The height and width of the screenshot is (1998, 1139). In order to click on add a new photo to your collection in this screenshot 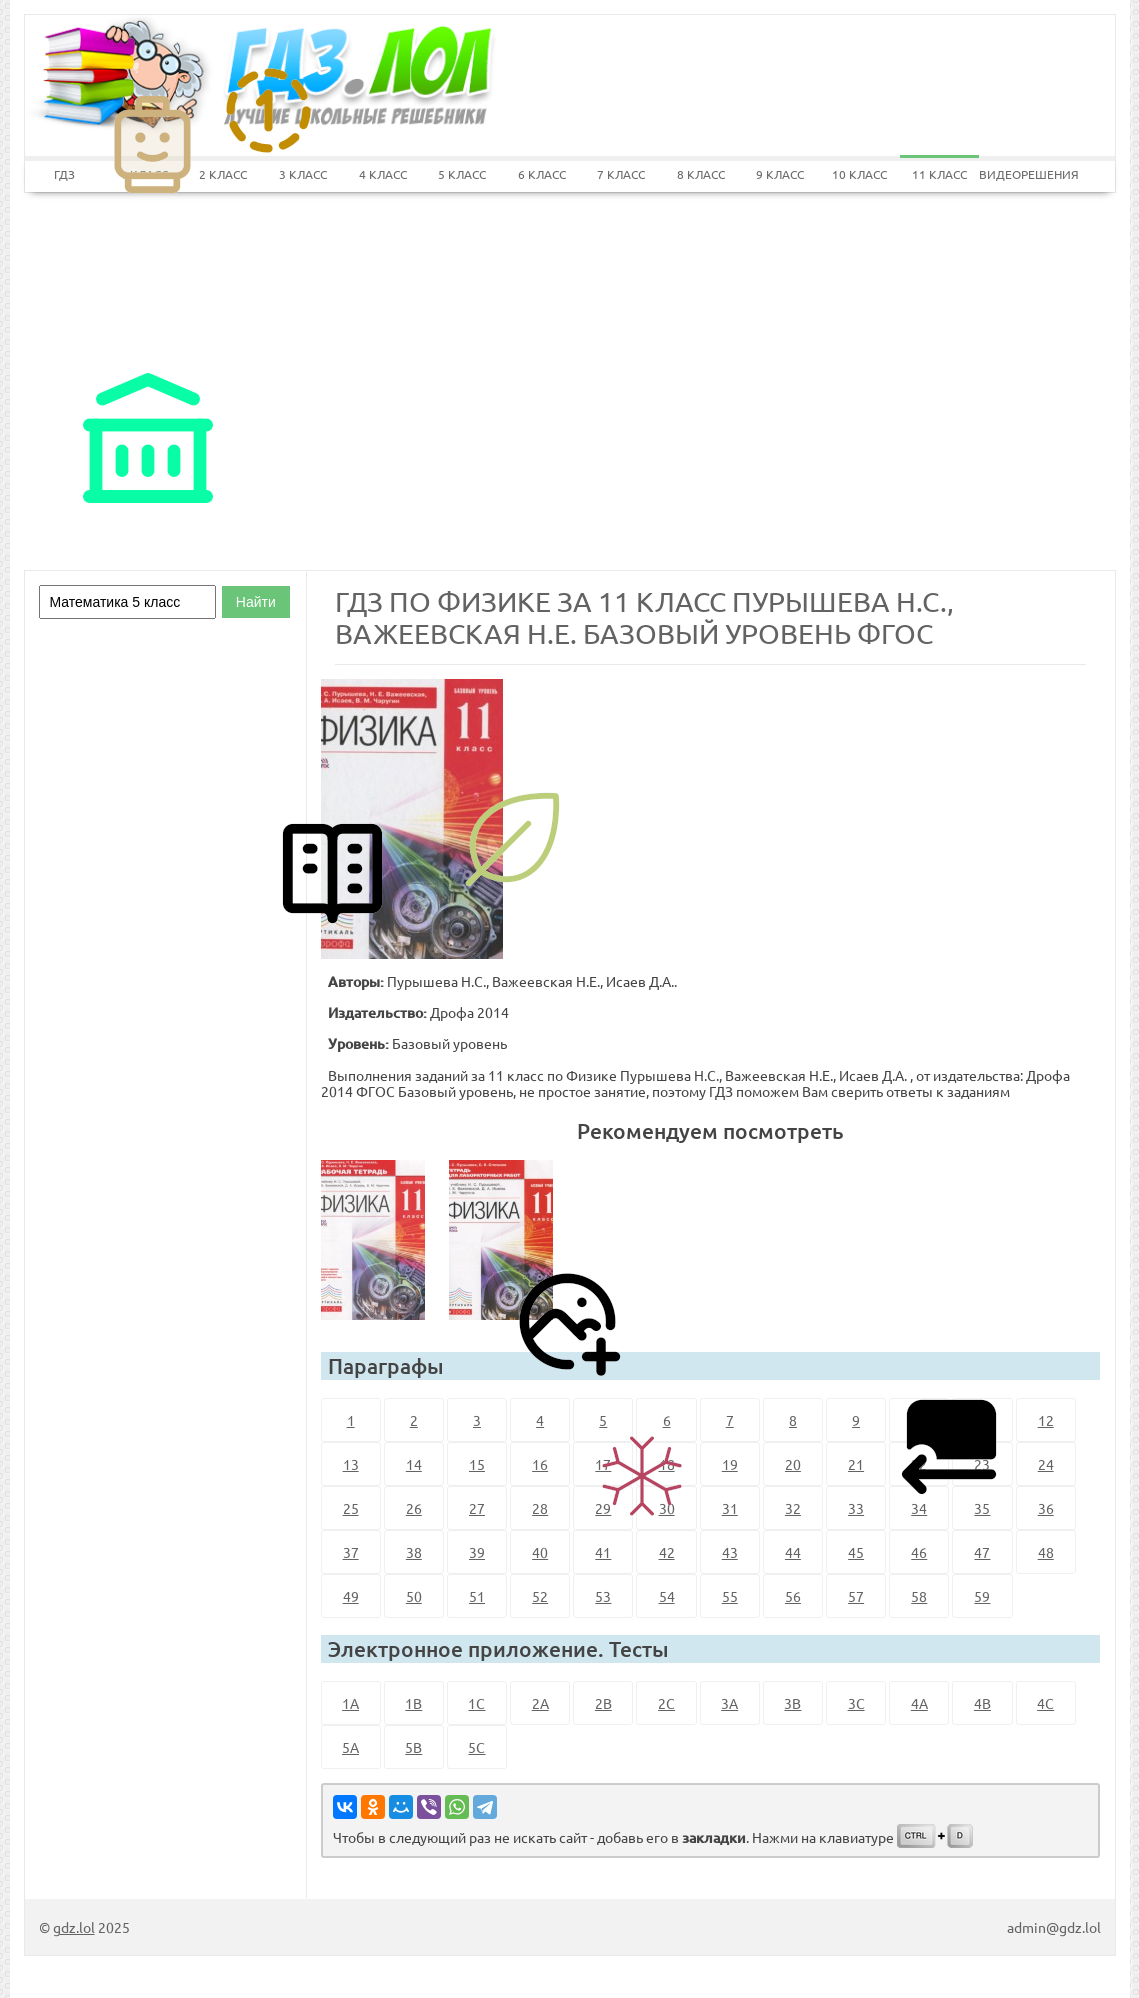, I will do `click(567, 1321)`.